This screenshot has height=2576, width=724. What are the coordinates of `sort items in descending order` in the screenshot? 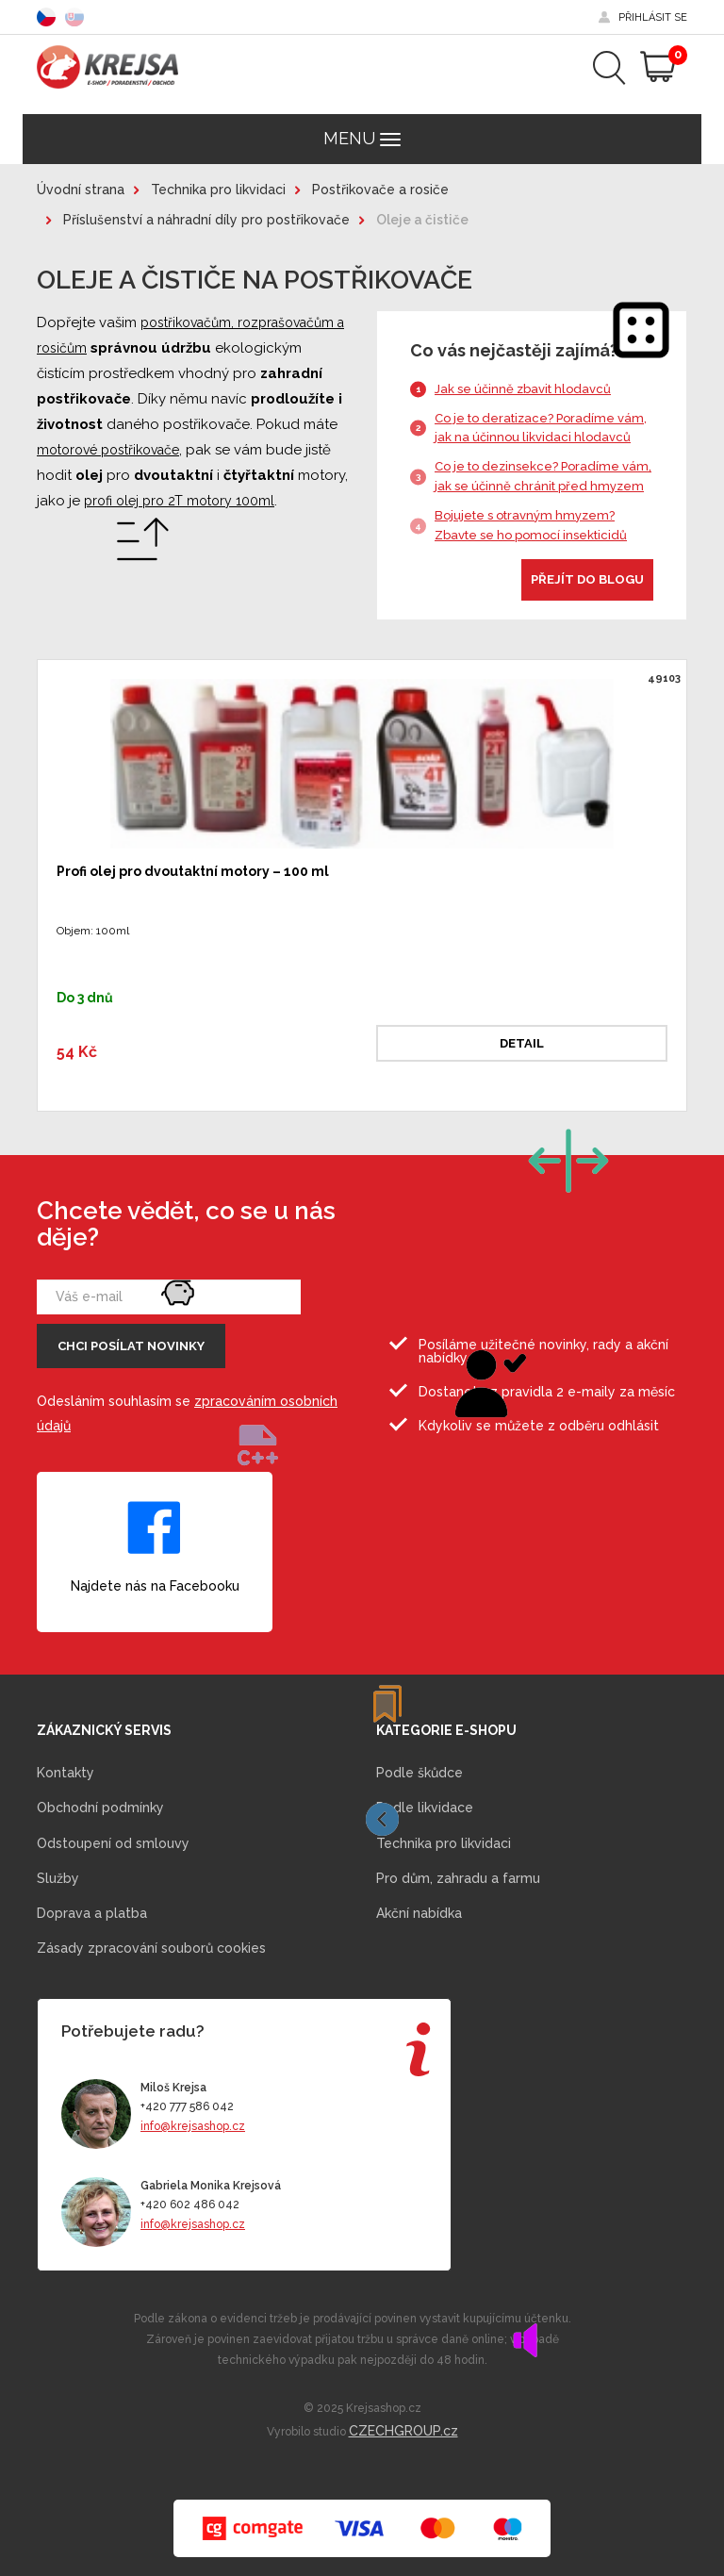 It's located at (140, 541).